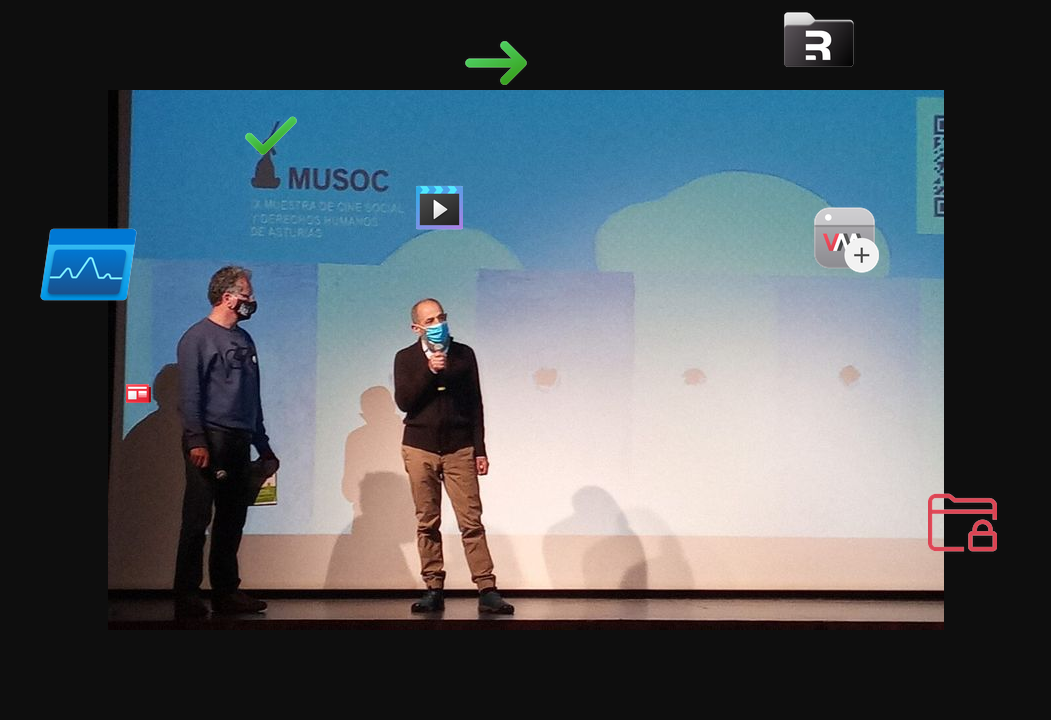  What do you see at coordinates (962, 522) in the screenshot?
I see `encrypted vault folder access error` at bounding box center [962, 522].